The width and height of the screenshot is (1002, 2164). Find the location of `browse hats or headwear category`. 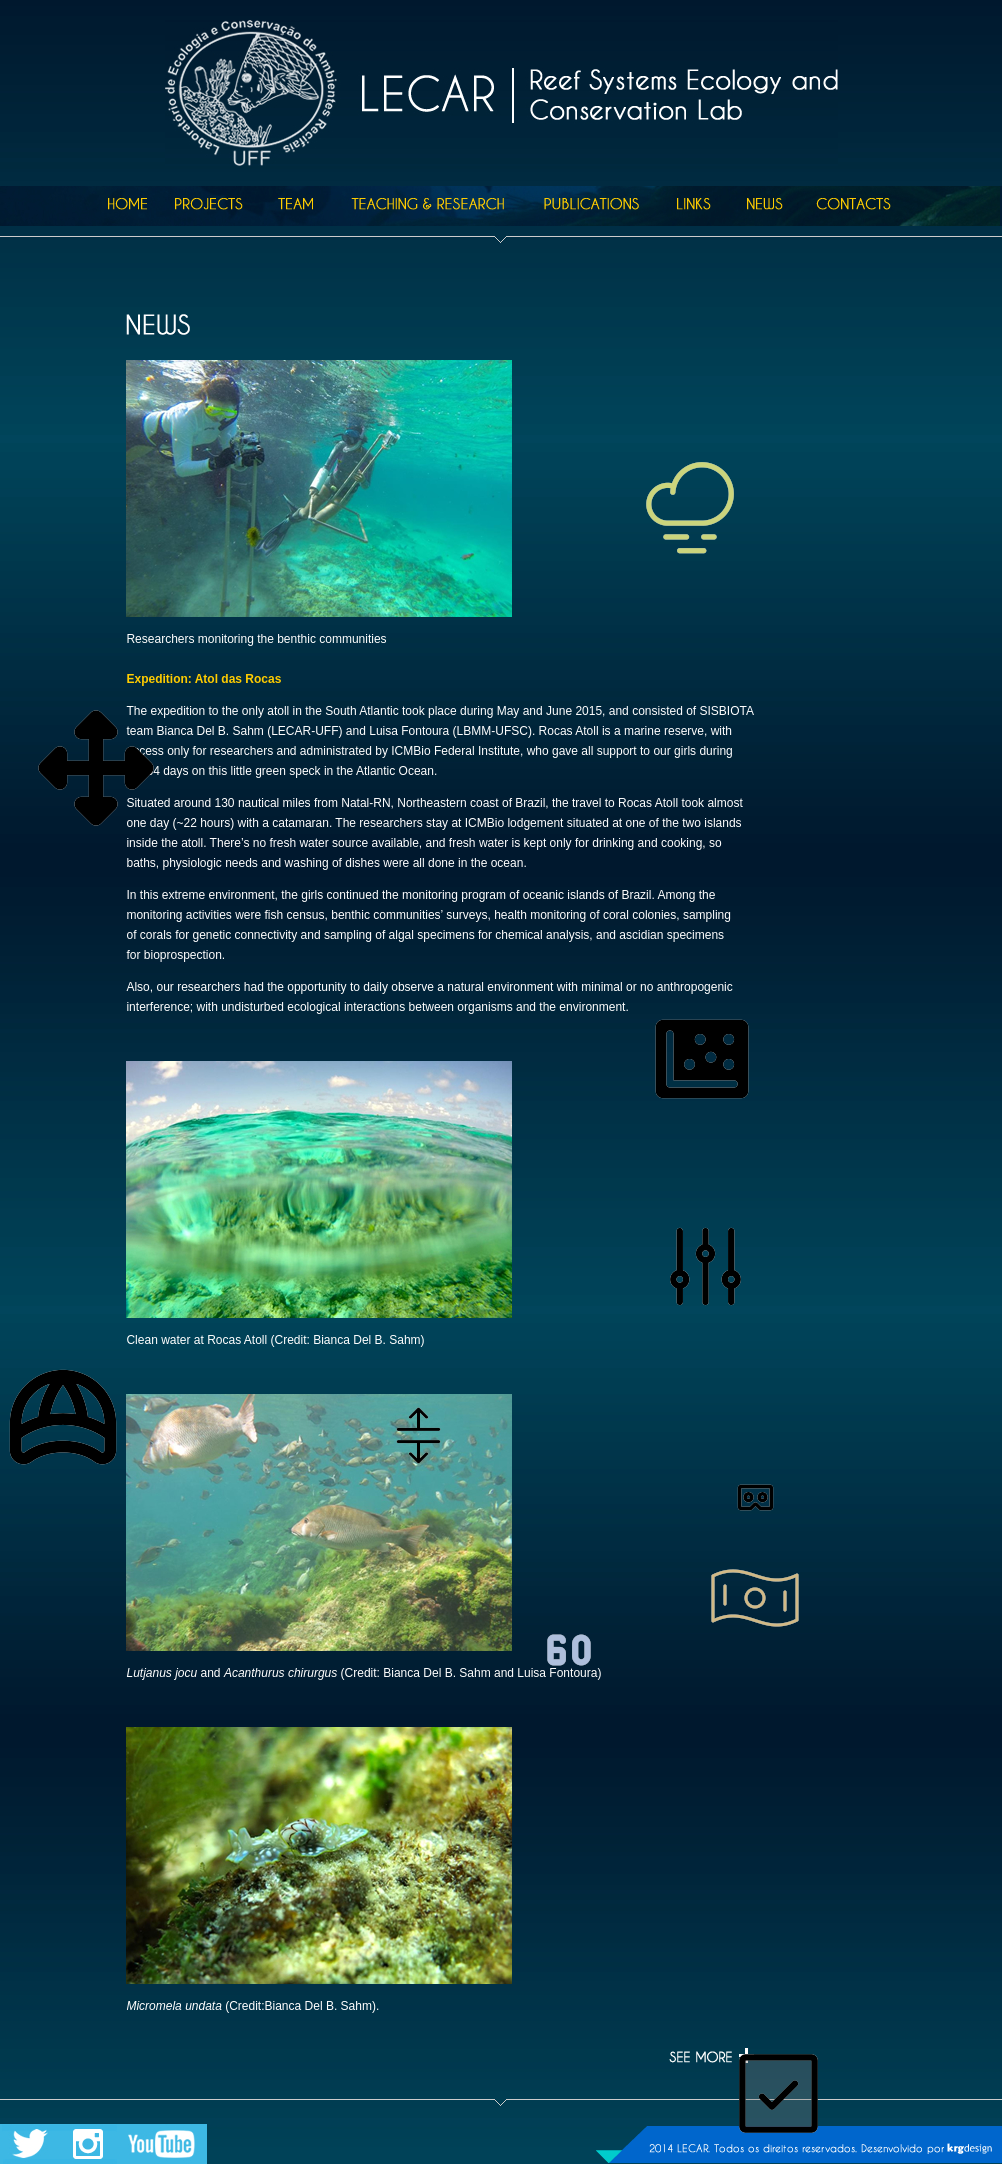

browse hats or headwear category is located at coordinates (63, 1423).